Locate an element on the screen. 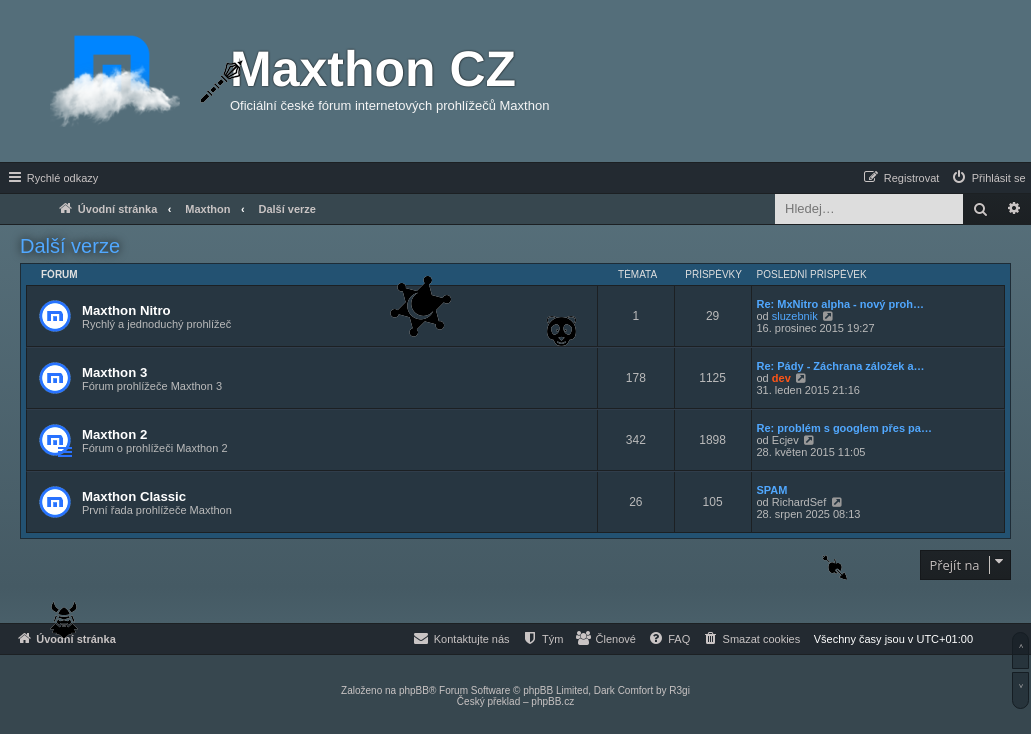 This screenshot has height=734, width=1031. select dwarf character class is located at coordinates (64, 620).